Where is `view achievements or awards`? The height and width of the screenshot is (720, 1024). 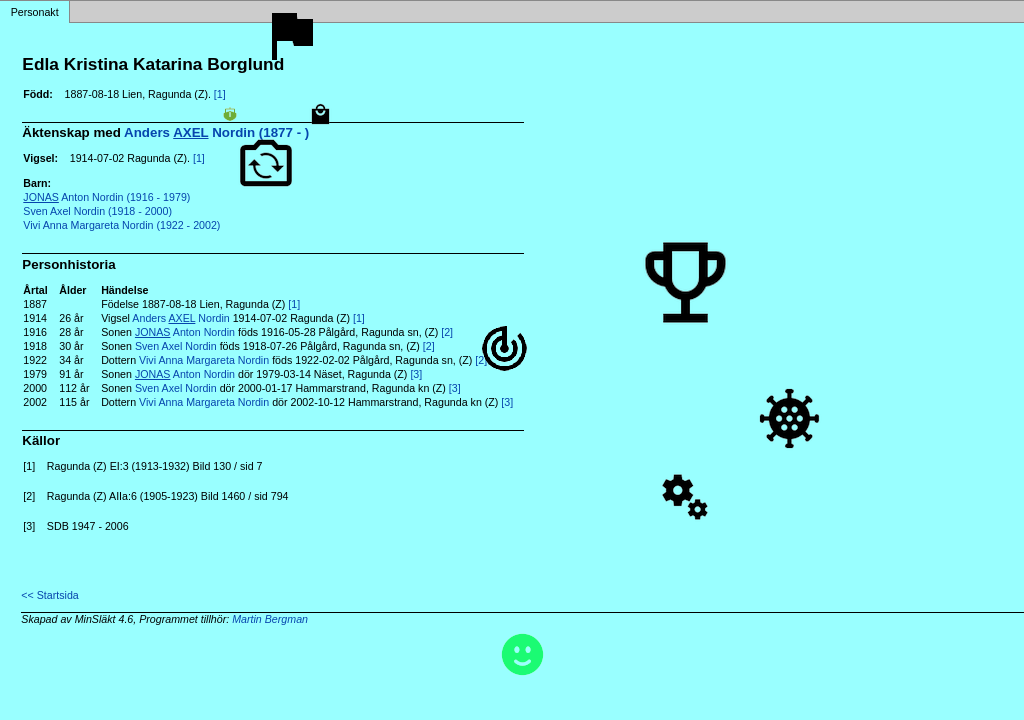
view achievements or awards is located at coordinates (685, 282).